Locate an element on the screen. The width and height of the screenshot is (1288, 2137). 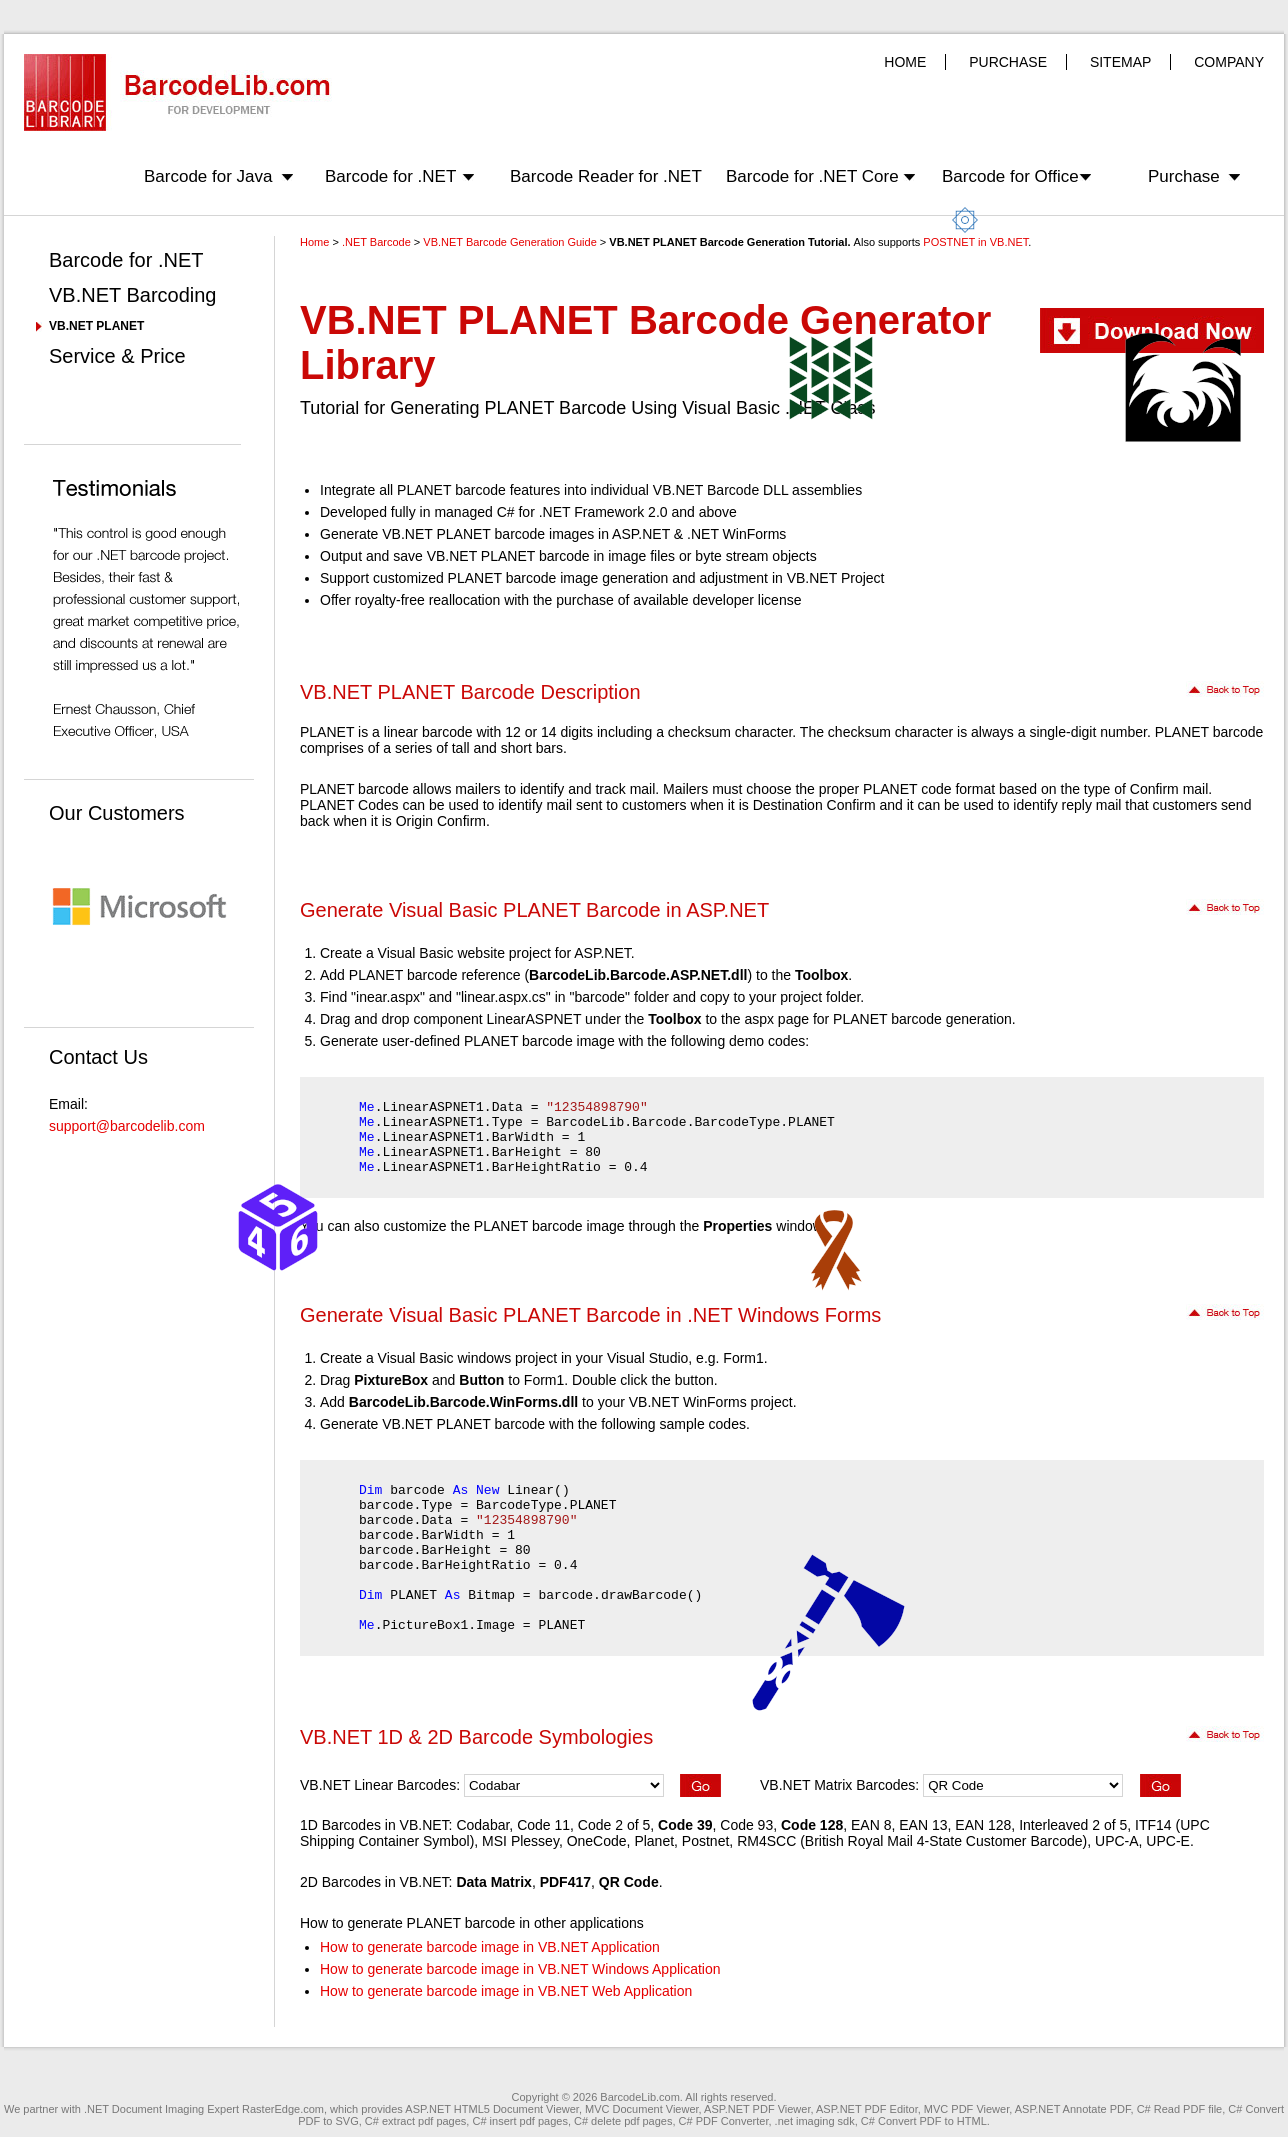
indicates support for a cause or awareness campaign is located at coordinates (835, 1250).